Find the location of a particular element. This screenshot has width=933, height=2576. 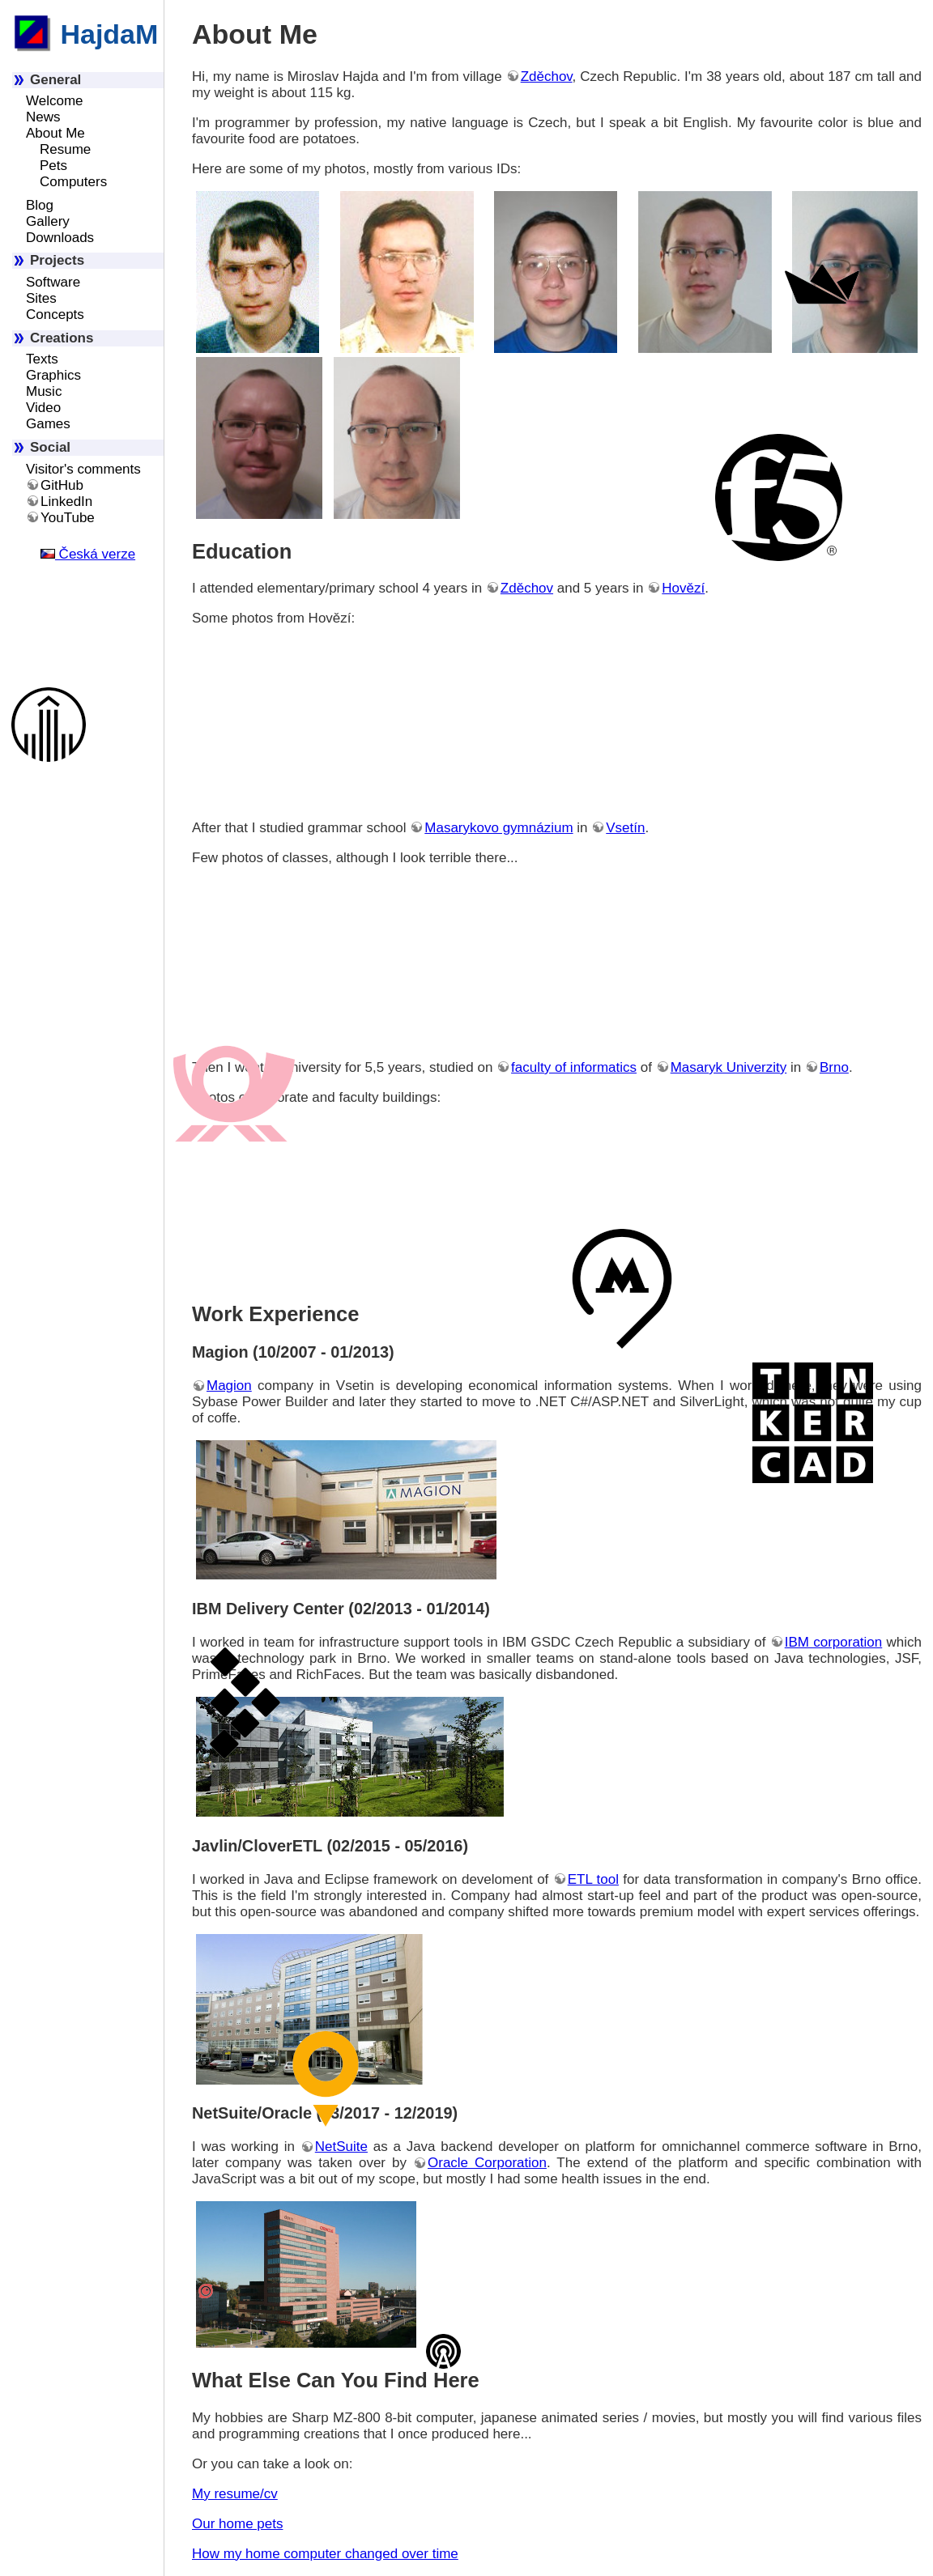

F5 Networks company logo is located at coordinates (778, 497).